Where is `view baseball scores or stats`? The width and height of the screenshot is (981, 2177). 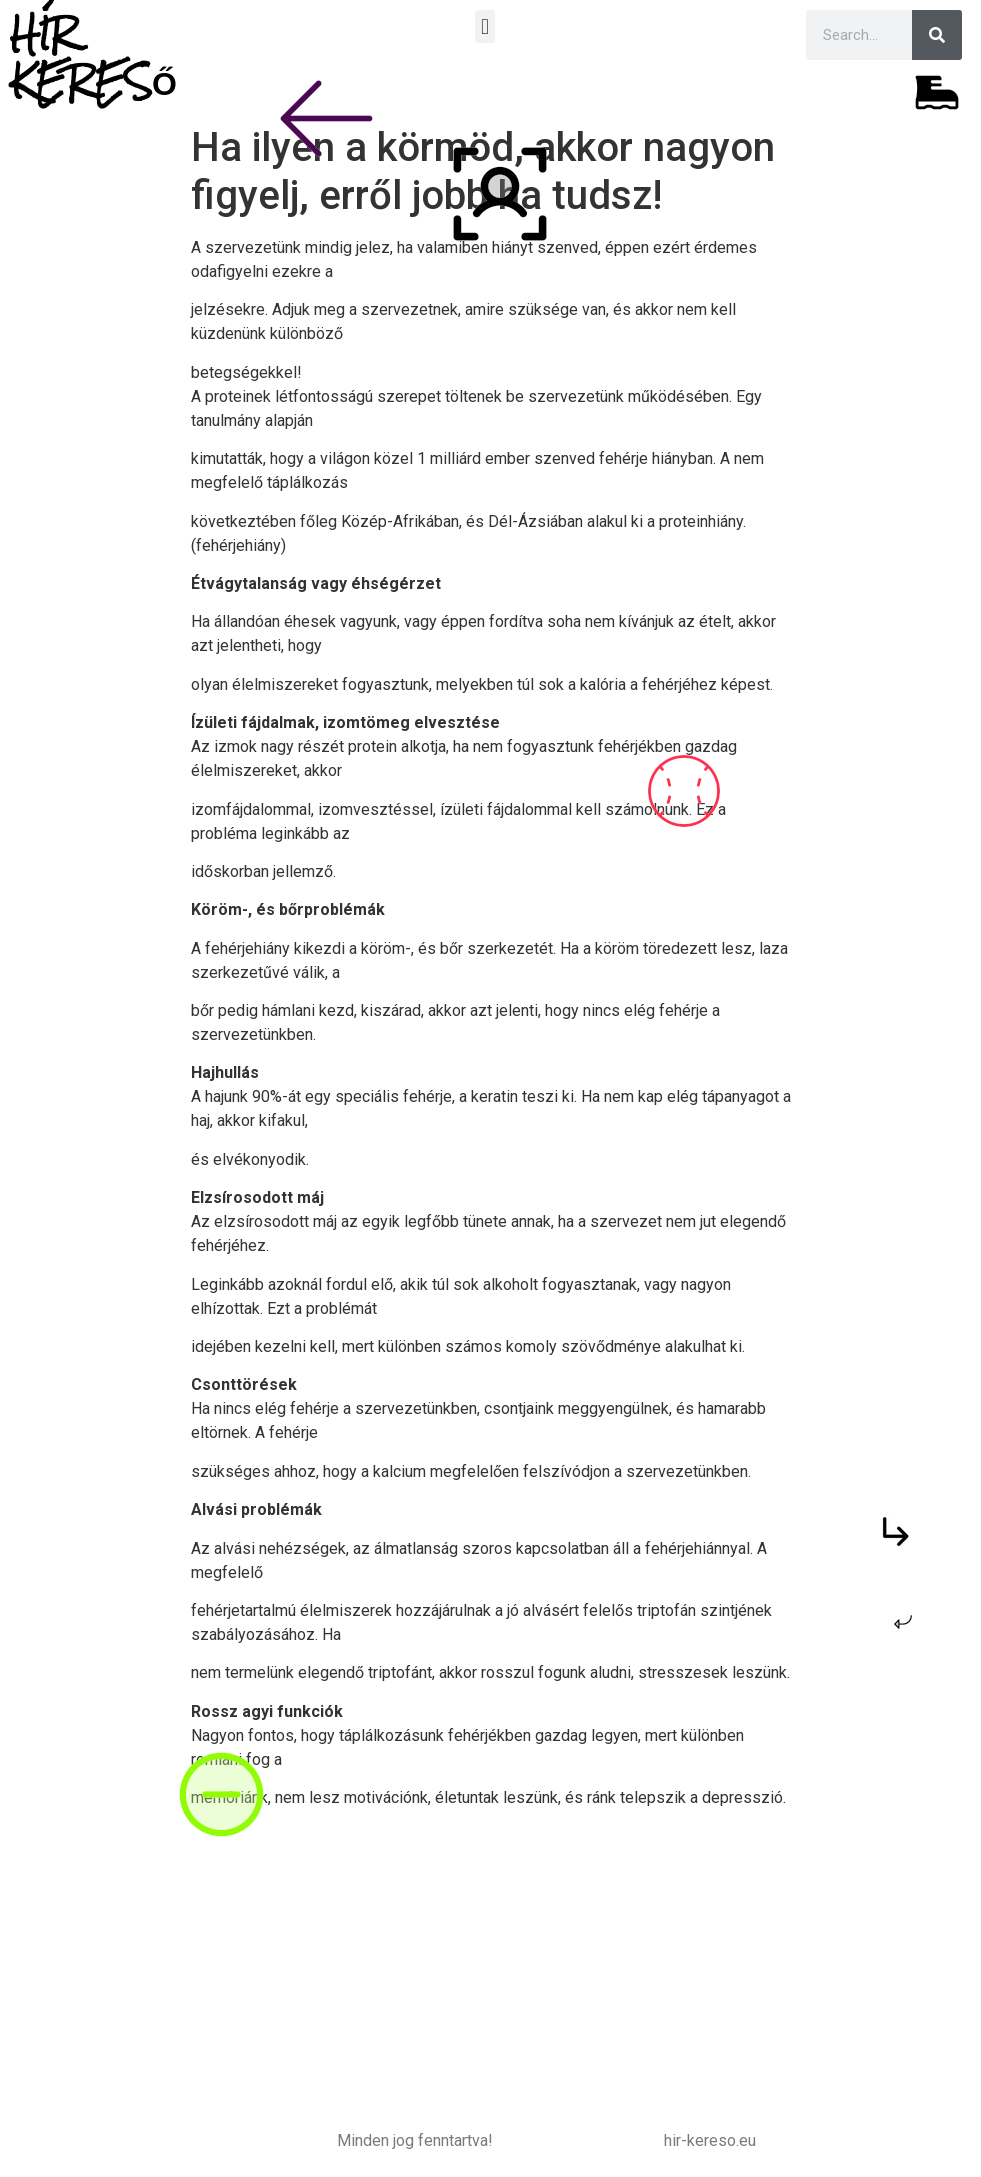 view baseball scores or stats is located at coordinates (684, 791).